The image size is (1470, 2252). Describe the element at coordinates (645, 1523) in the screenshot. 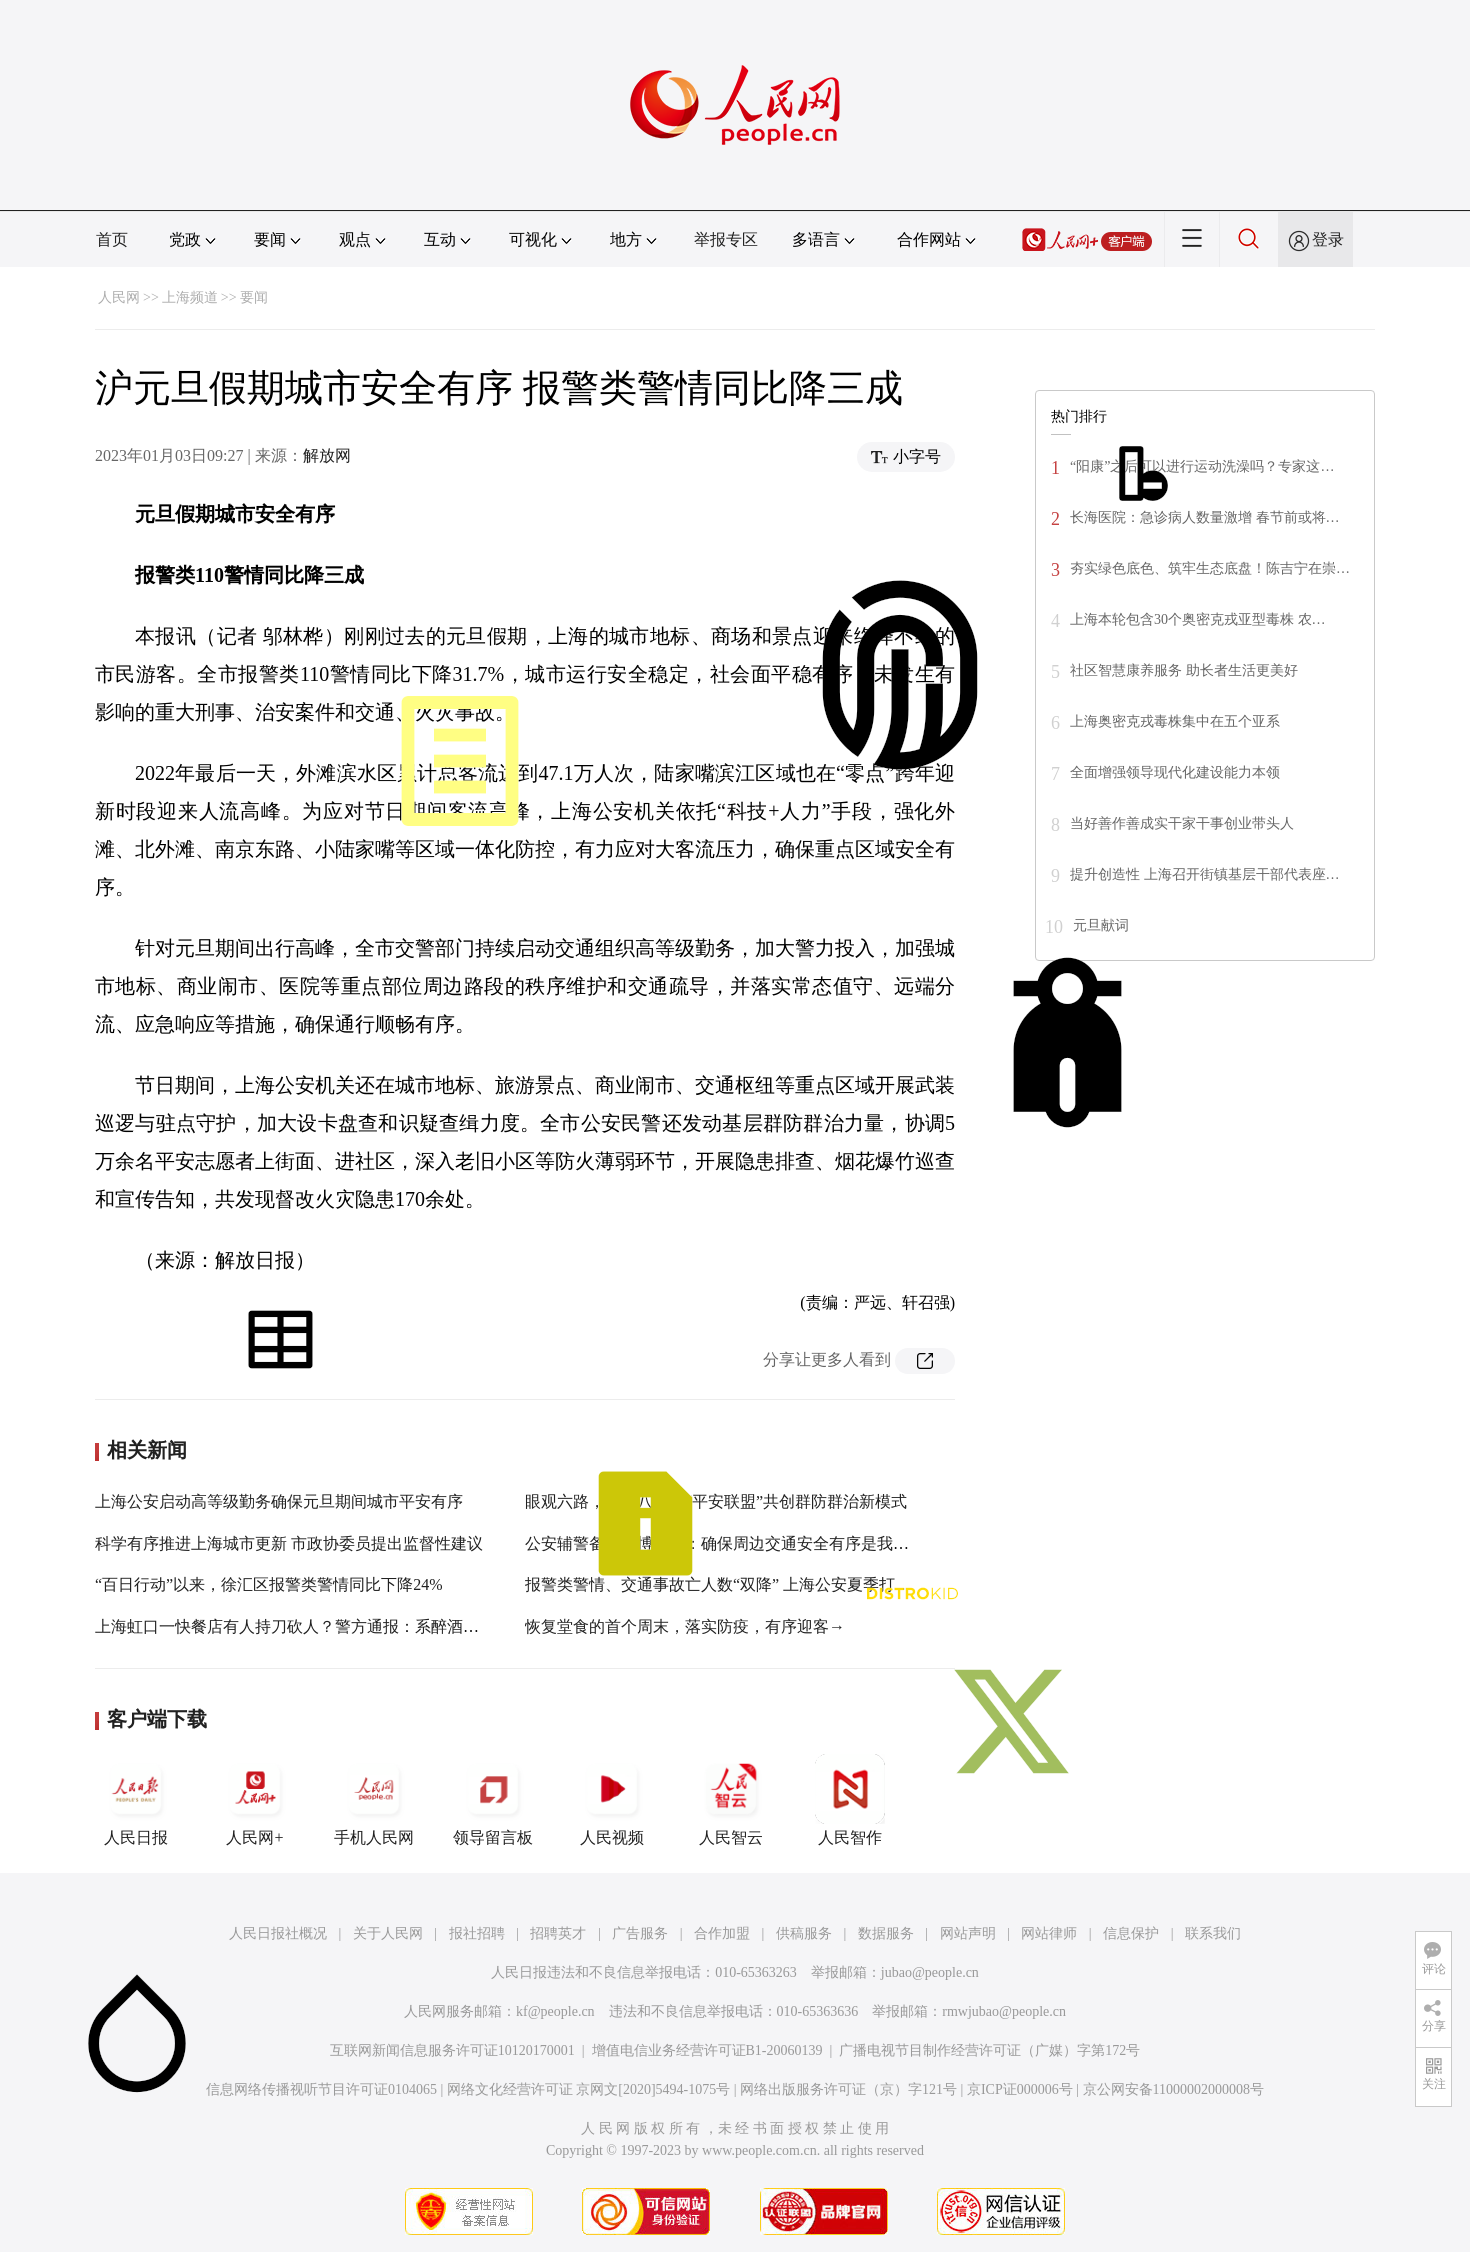

I see `view file details or properties` at that location.